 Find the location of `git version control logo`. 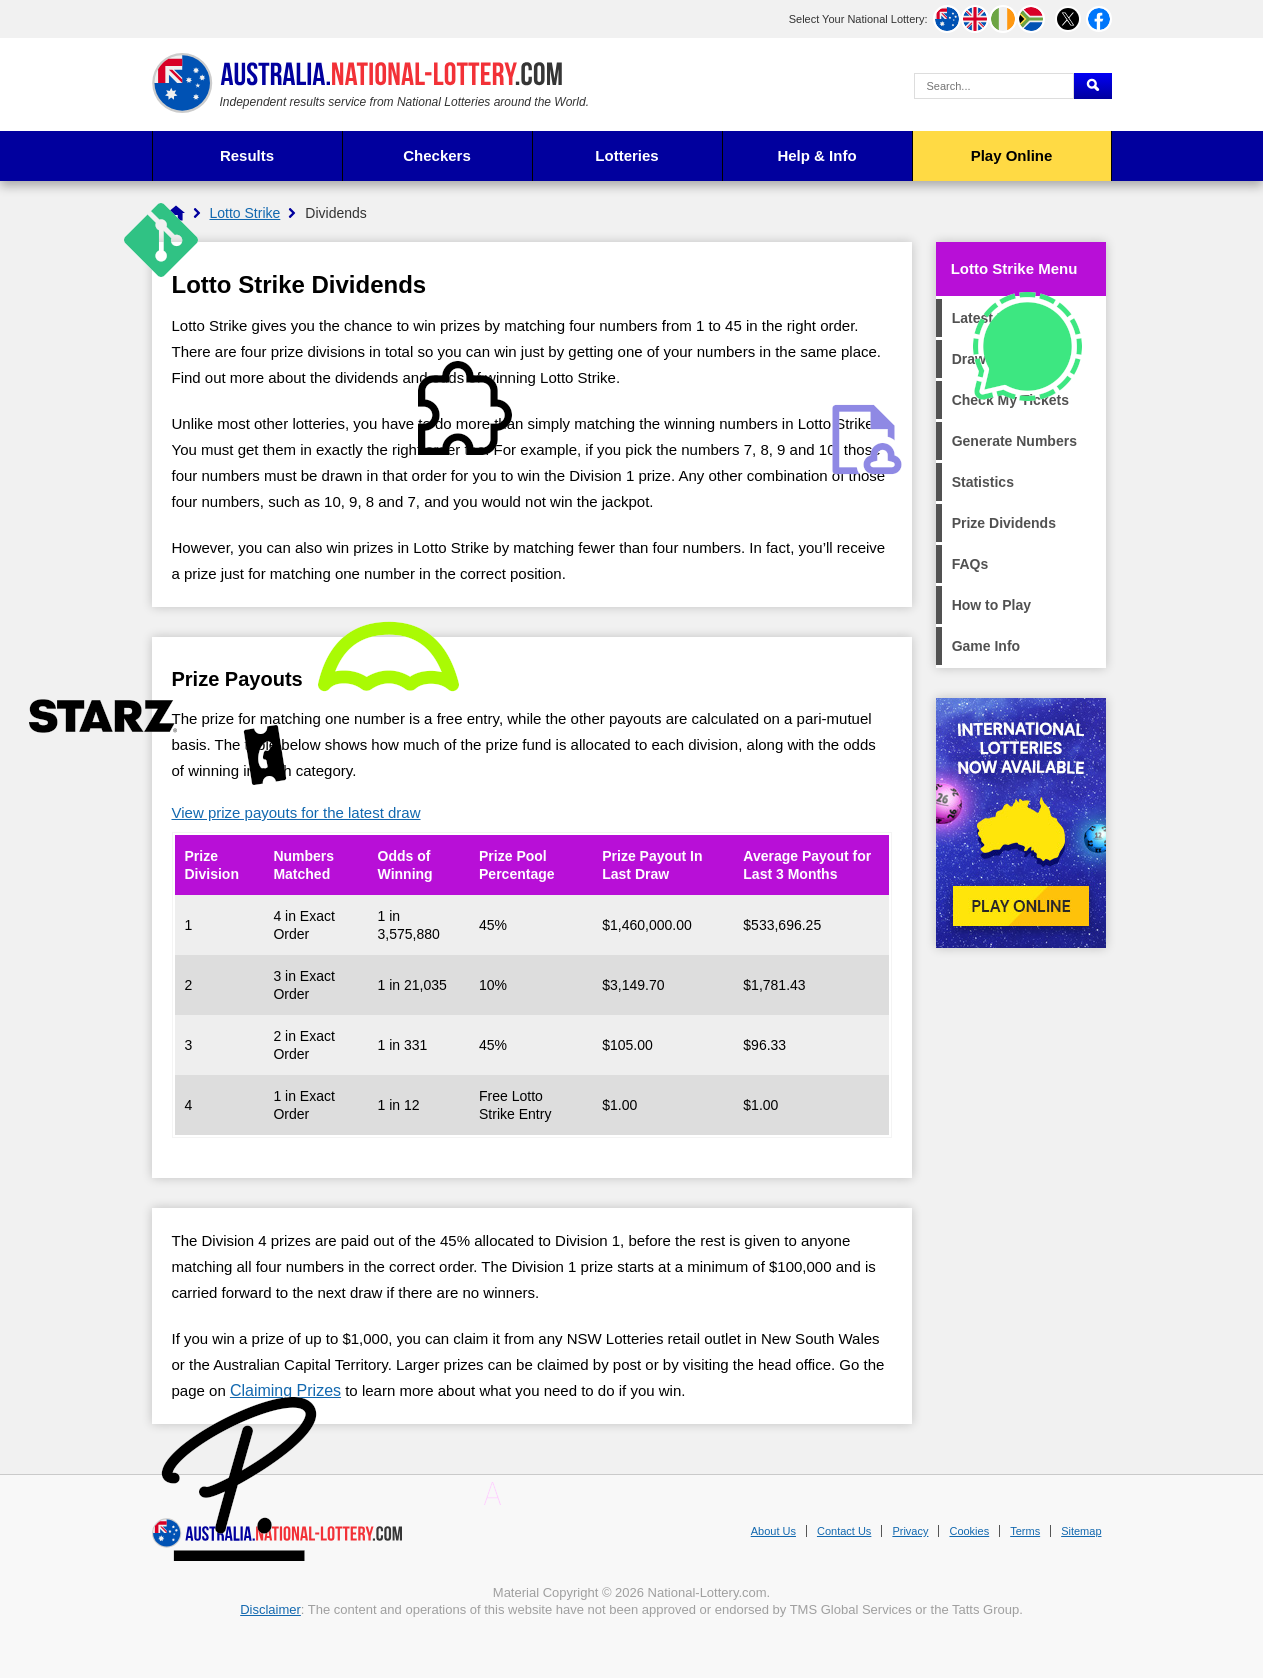

git version control logo is located at coordinates (161, 240).